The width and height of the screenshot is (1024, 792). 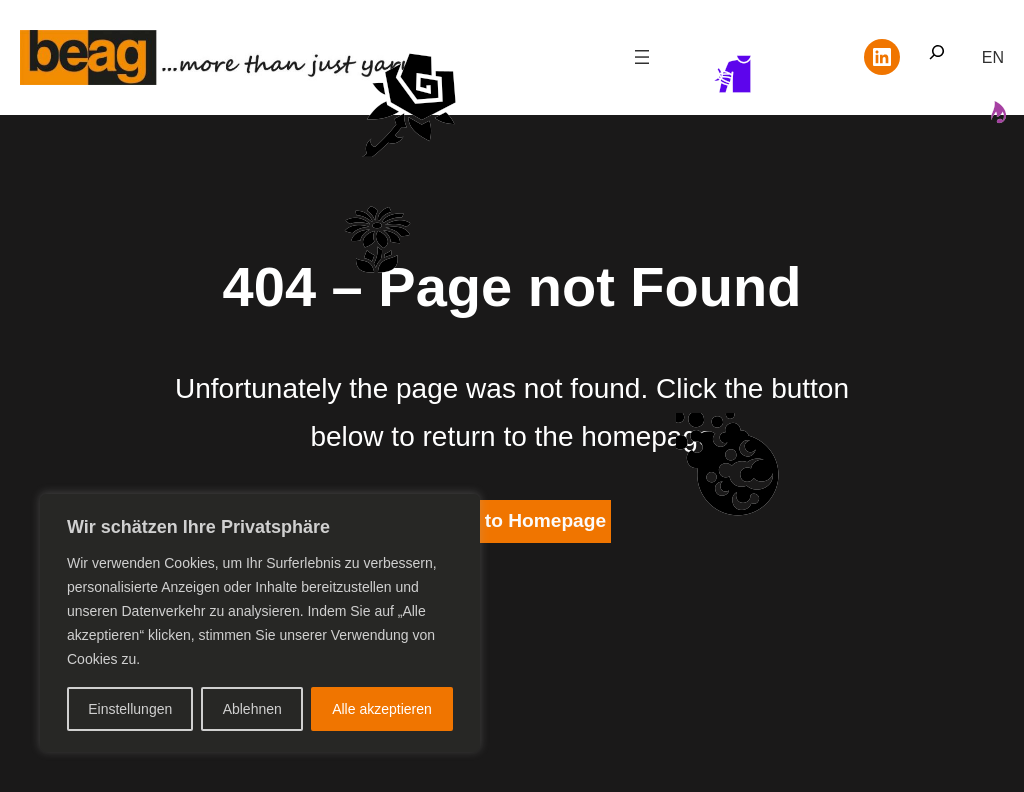 I want to click on report an injury or health issue, so click(x=732, y=74).